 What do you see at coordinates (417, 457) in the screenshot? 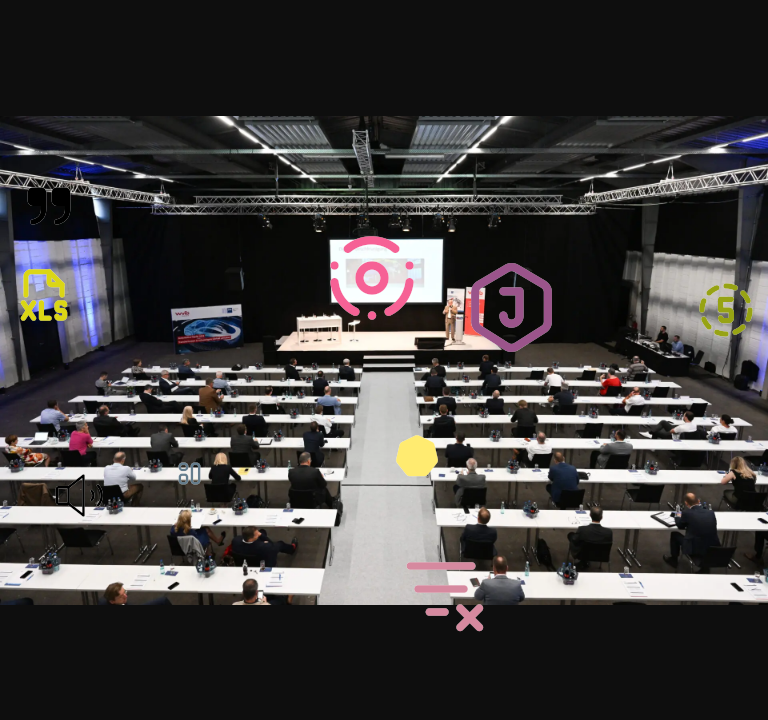
I see `a seven-sided shape indicator or badge container` at bounding box center [417, 457].